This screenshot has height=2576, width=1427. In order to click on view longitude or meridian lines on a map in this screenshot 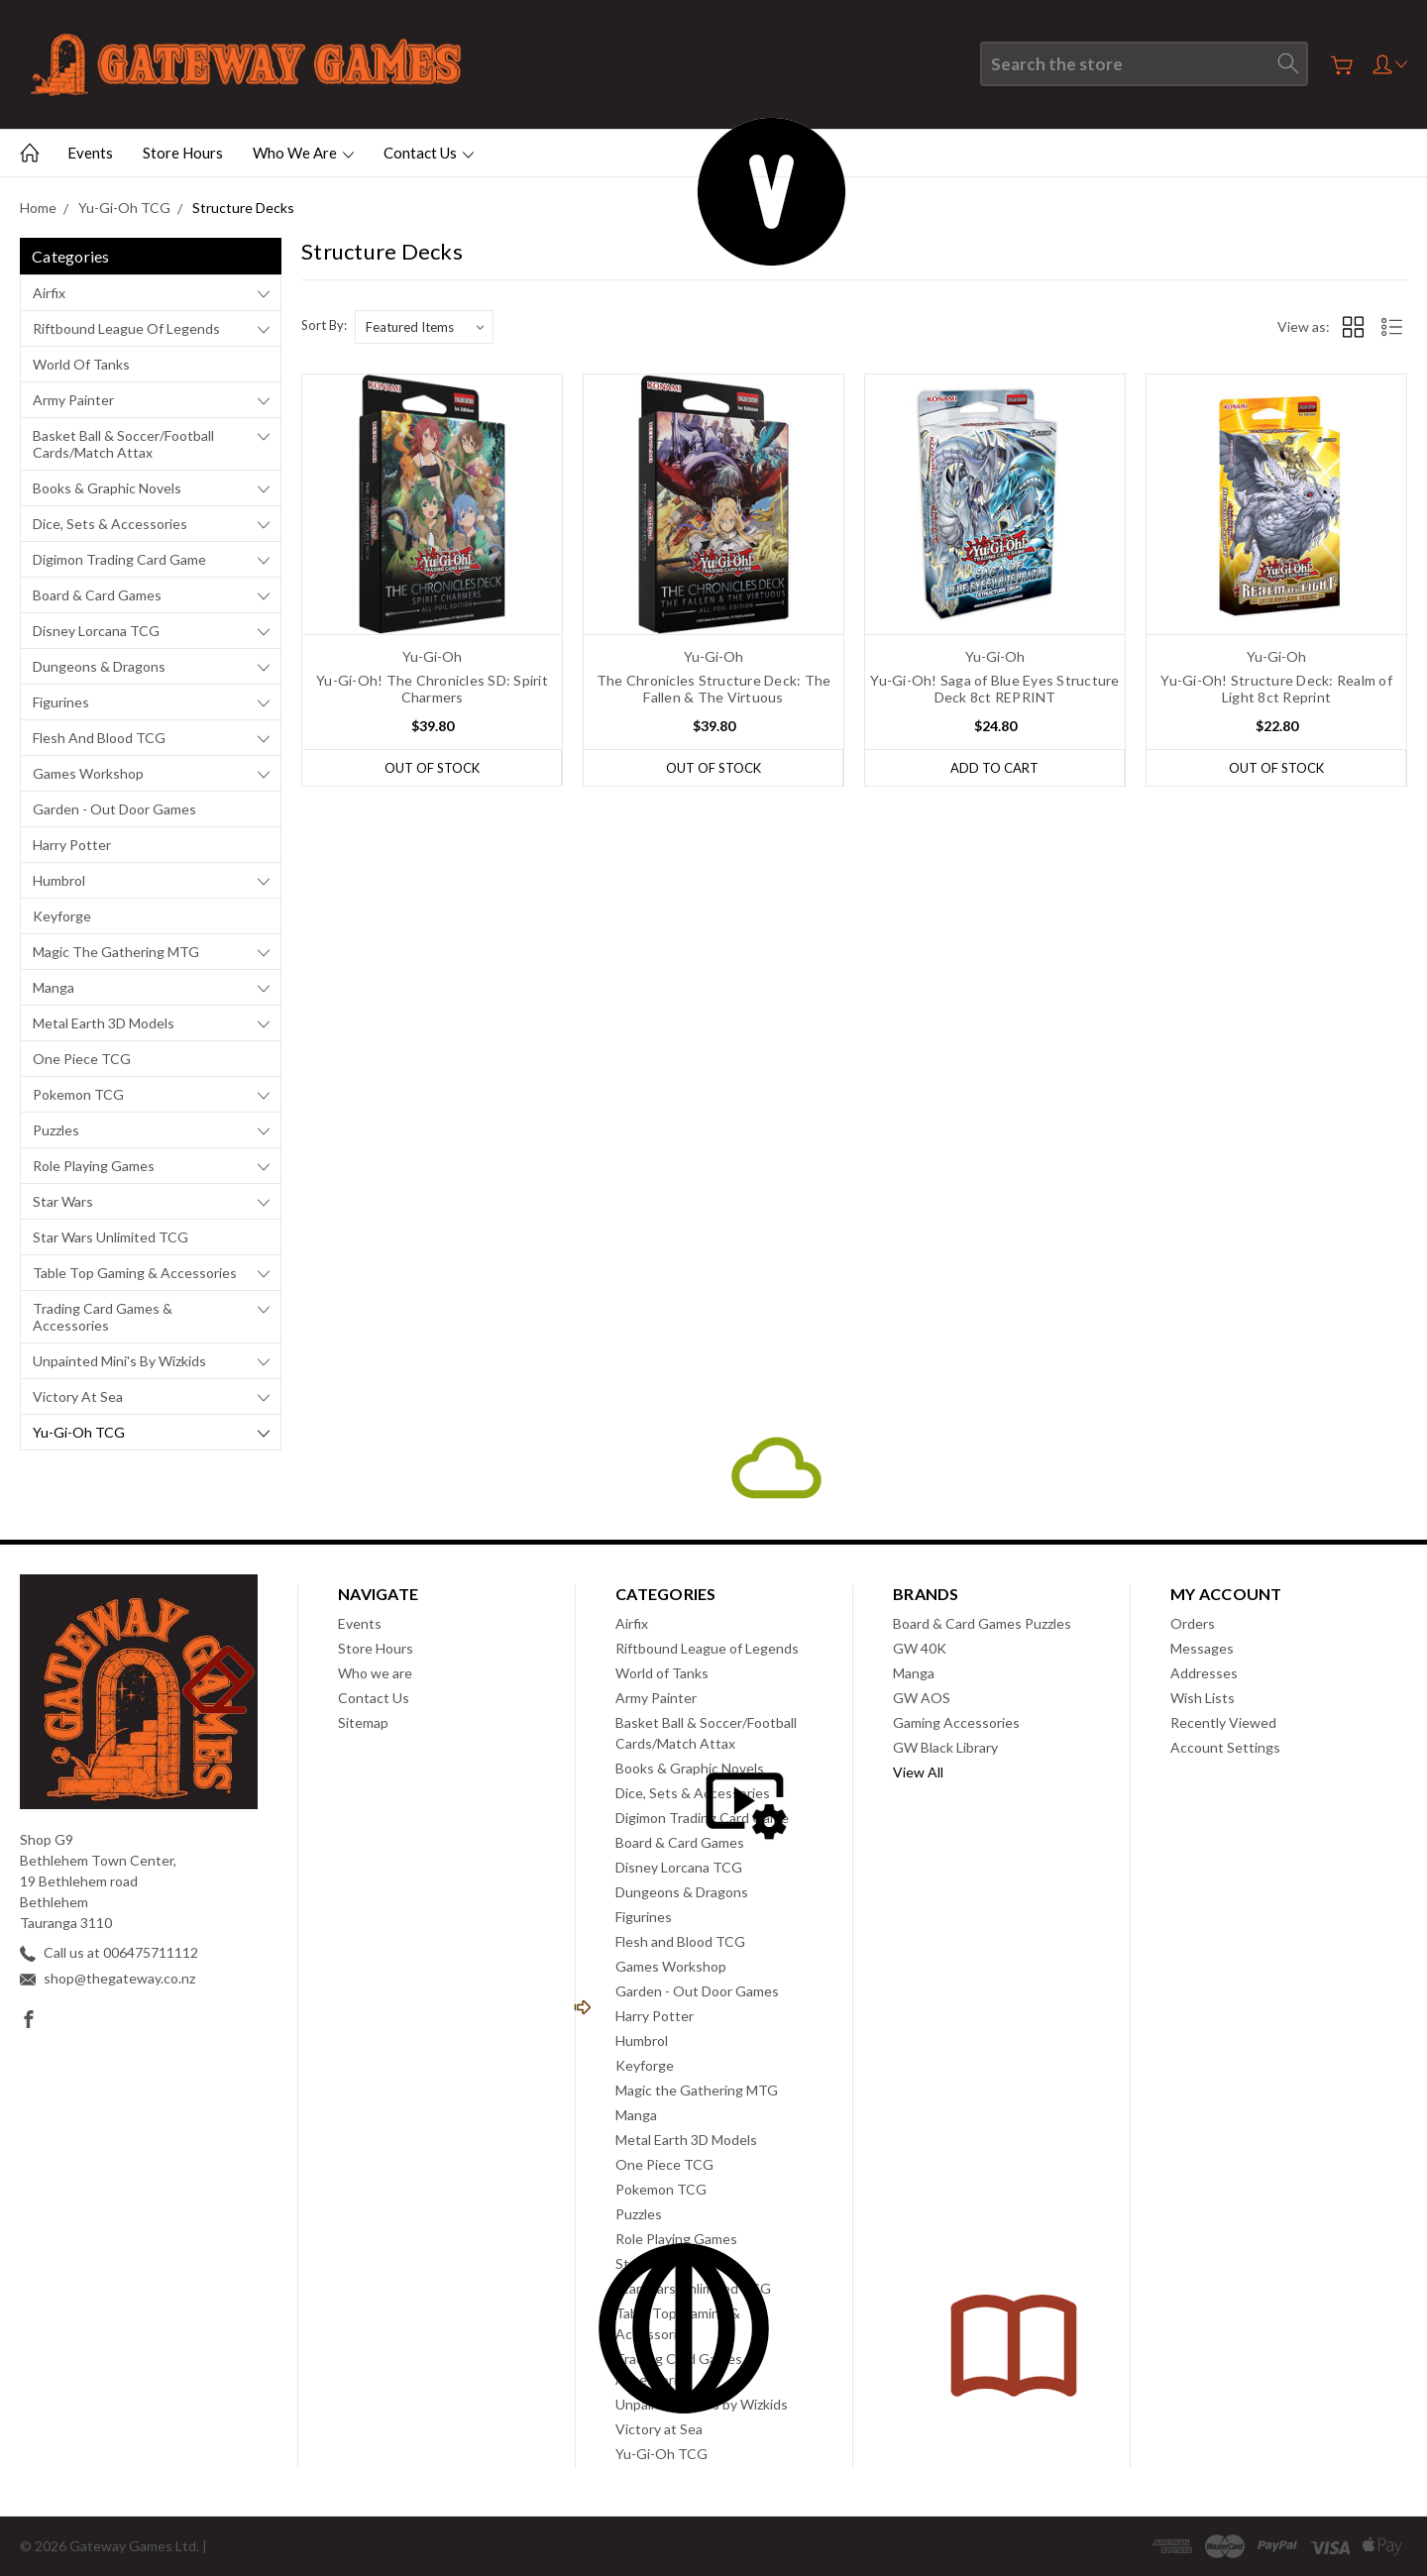, I will do `click(684, 2328)`.